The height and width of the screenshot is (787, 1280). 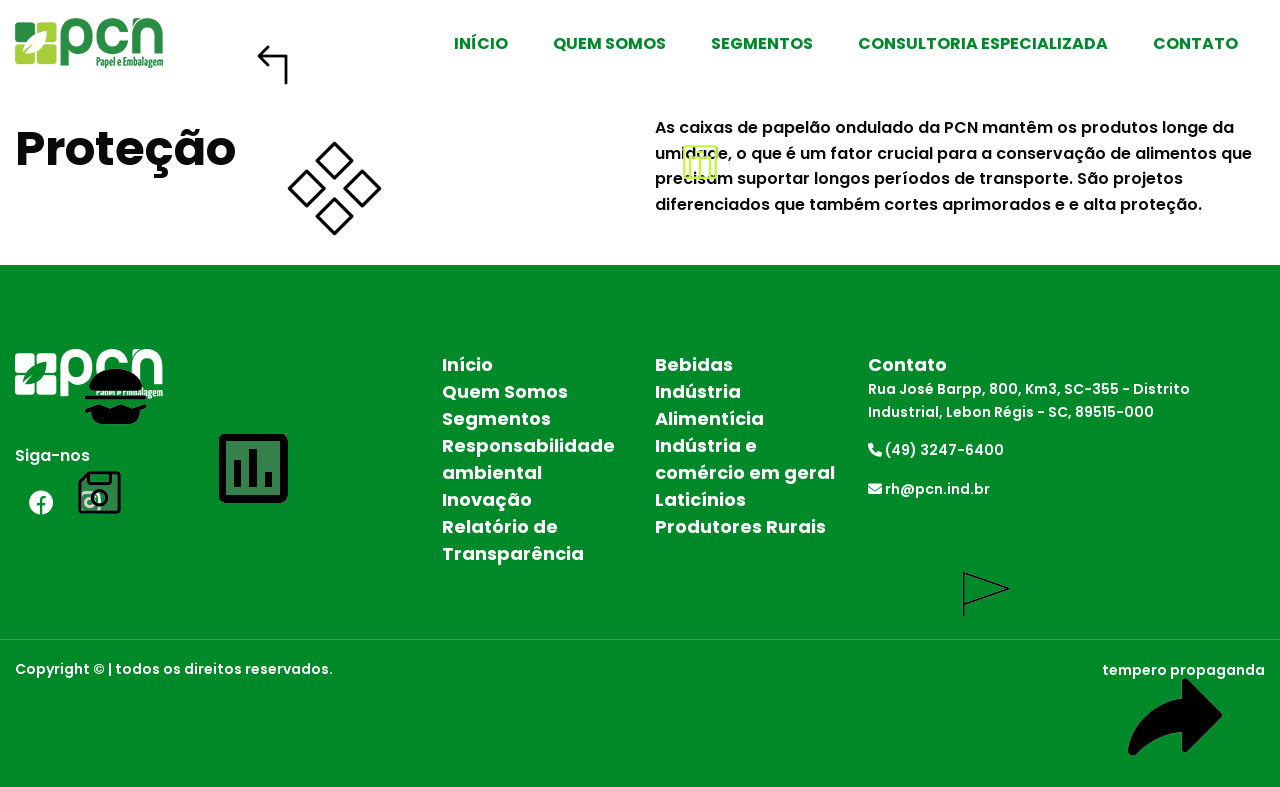 I want to click on flag or bookmark an item, so click(x=981, y=594).